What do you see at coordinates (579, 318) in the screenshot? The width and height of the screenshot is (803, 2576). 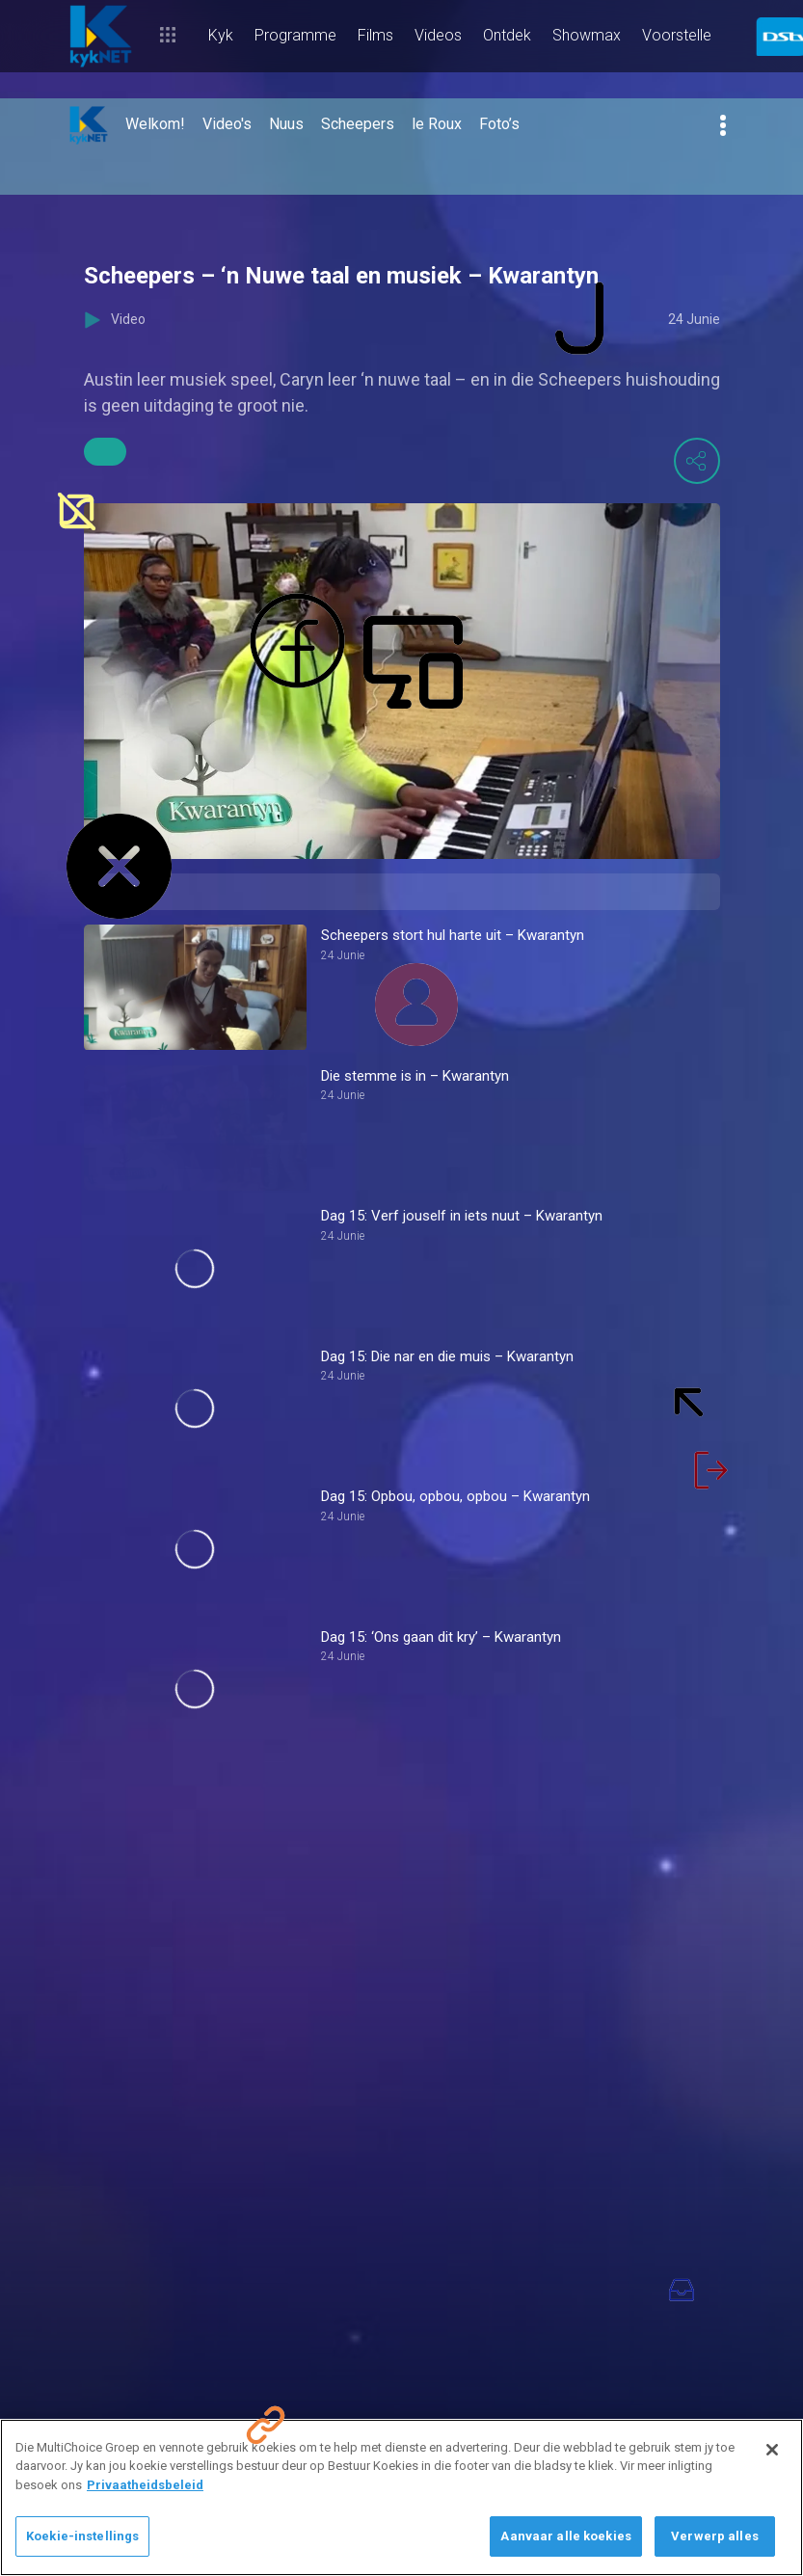 I see `represents the letter J in text formatting or typography` at bounding box center [579, 318].